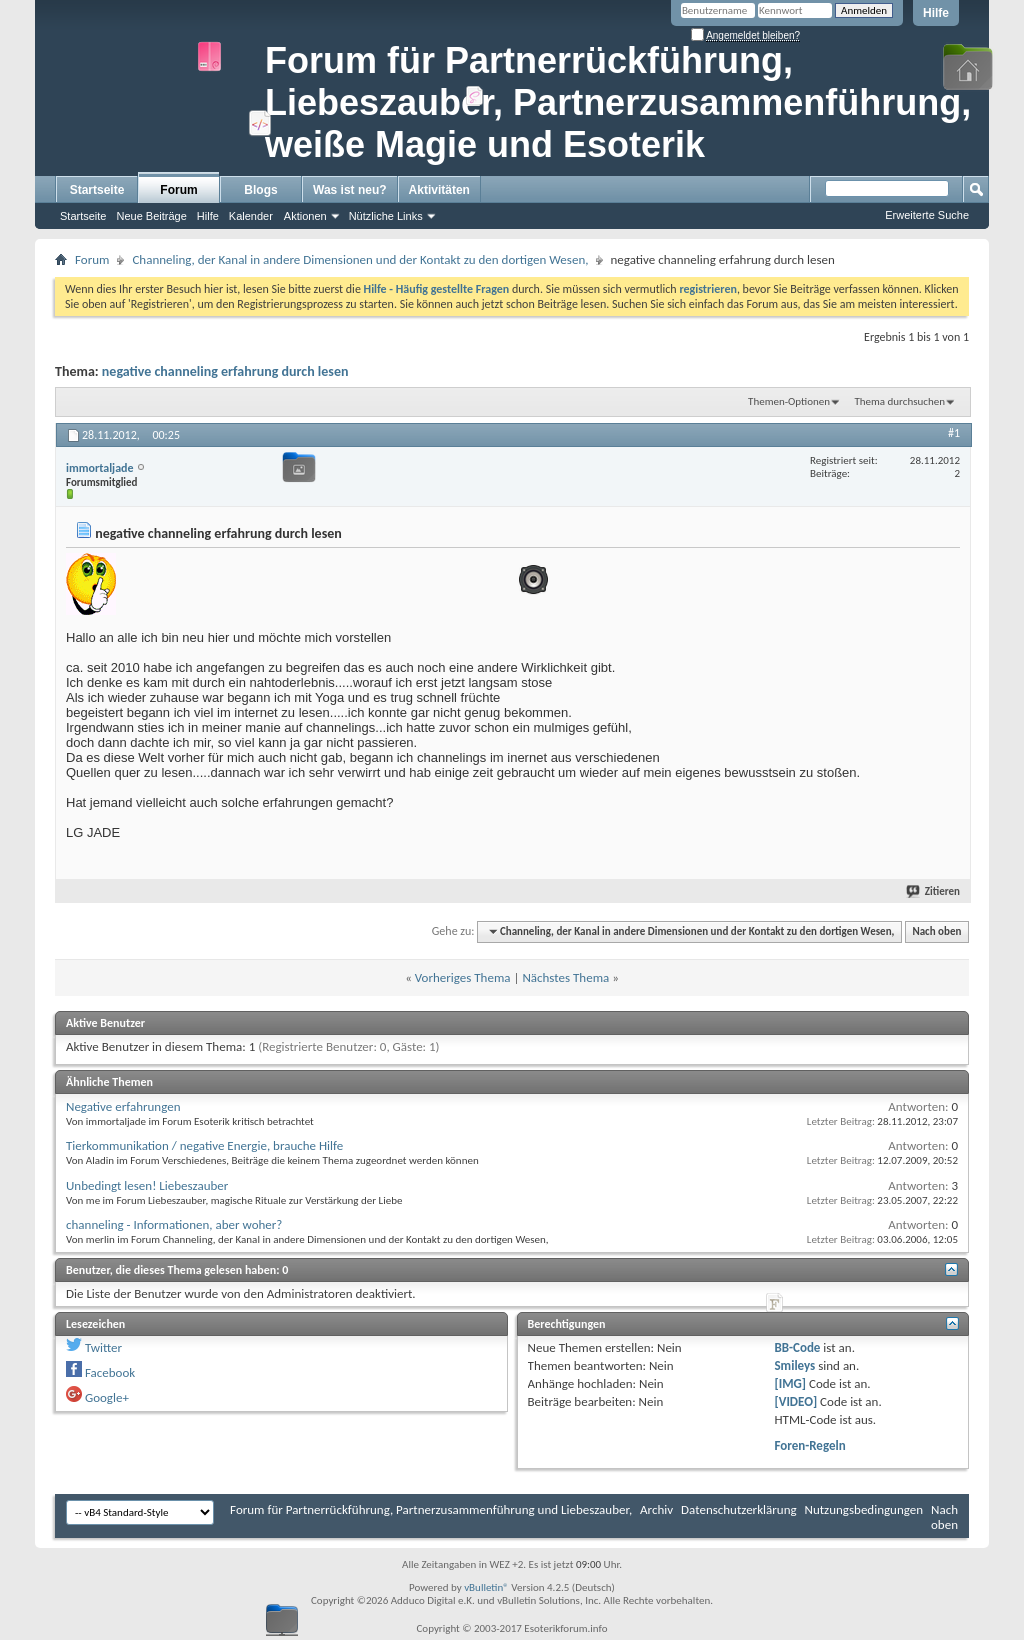 The height and width of the screenshot is (1640, 1024). What do you see at coordinates (968, 67) in the screenshot?
I see `access your home folder` at bounding box center [968, 67].